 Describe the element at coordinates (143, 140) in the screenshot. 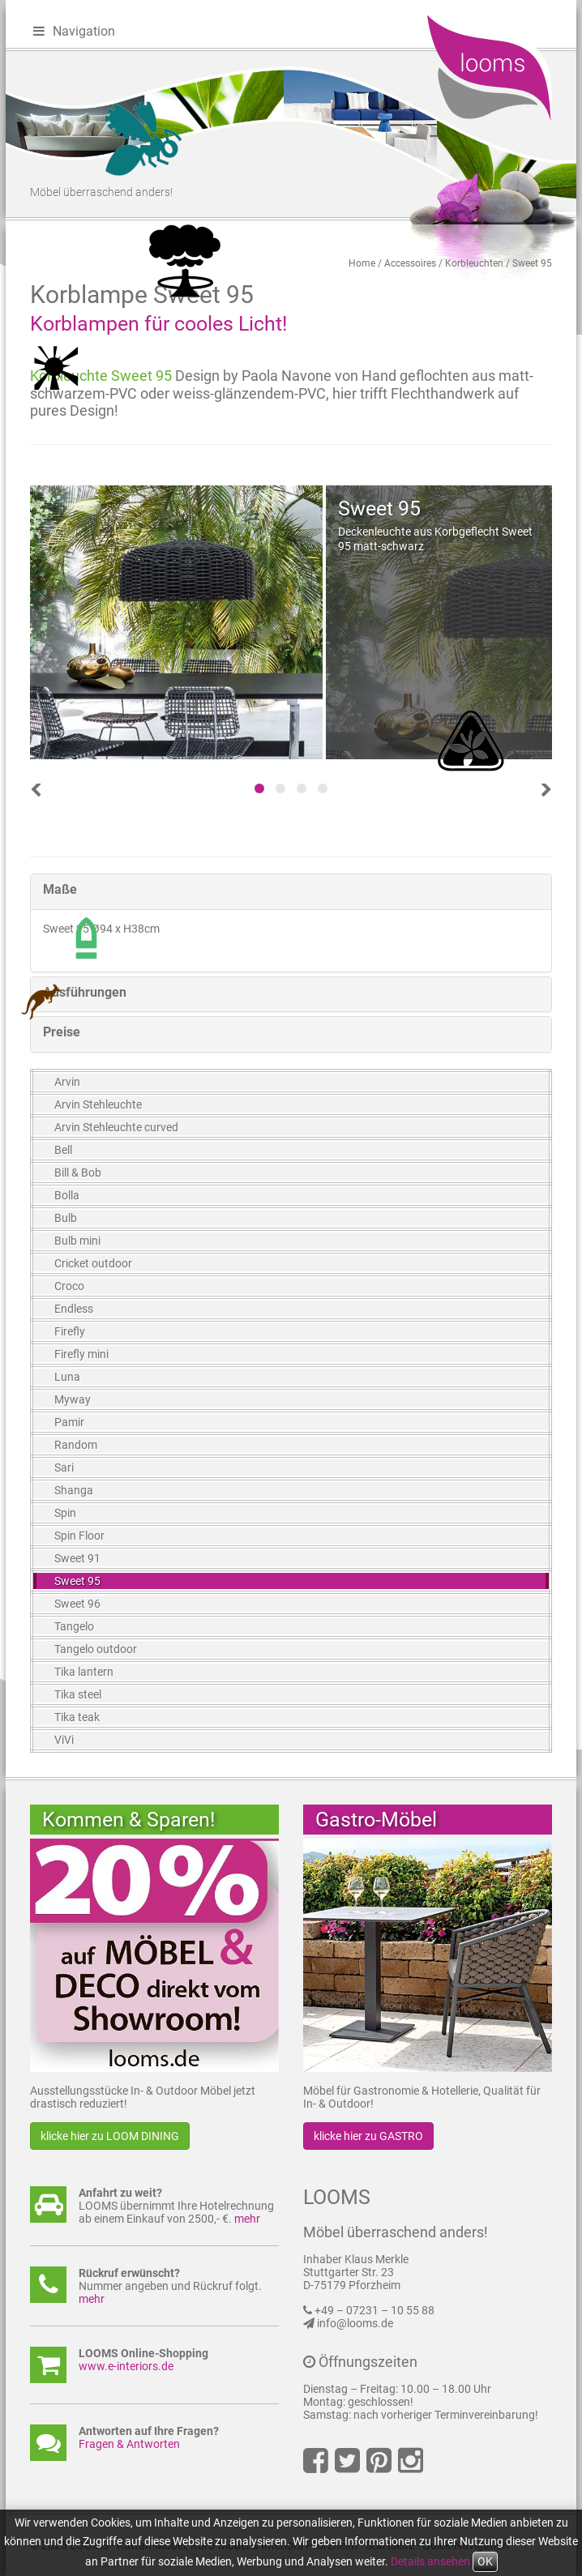

I see `indicates bee-related content or honey products` at that location.